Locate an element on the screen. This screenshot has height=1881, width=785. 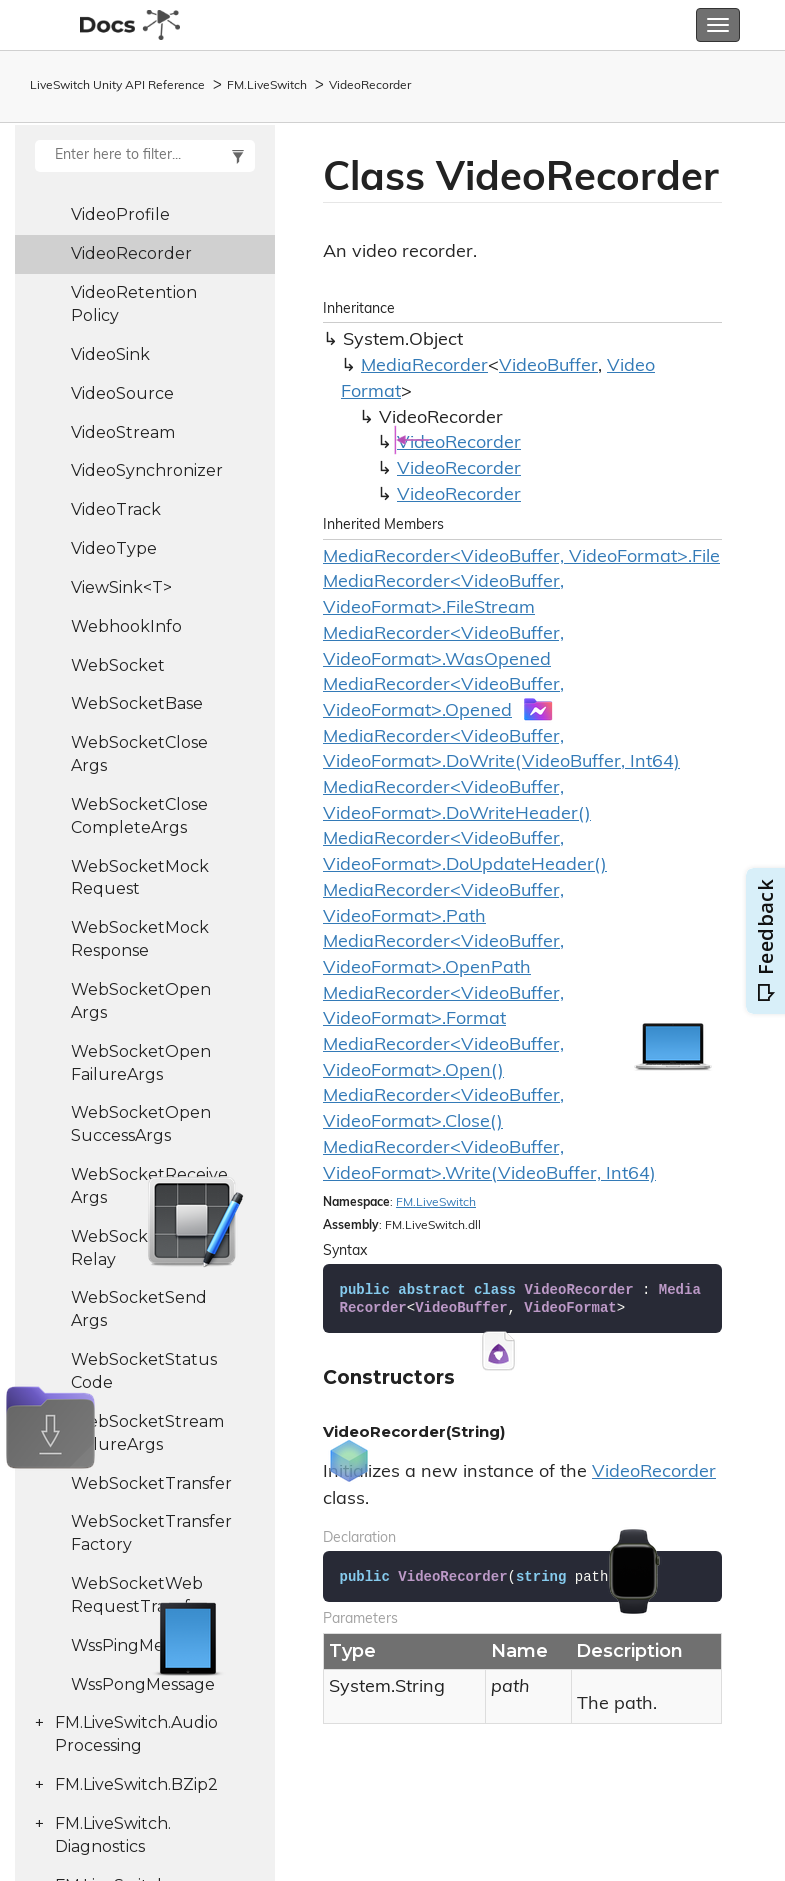
access 3D object library in iMovie is located at coordinates (349, 1461).